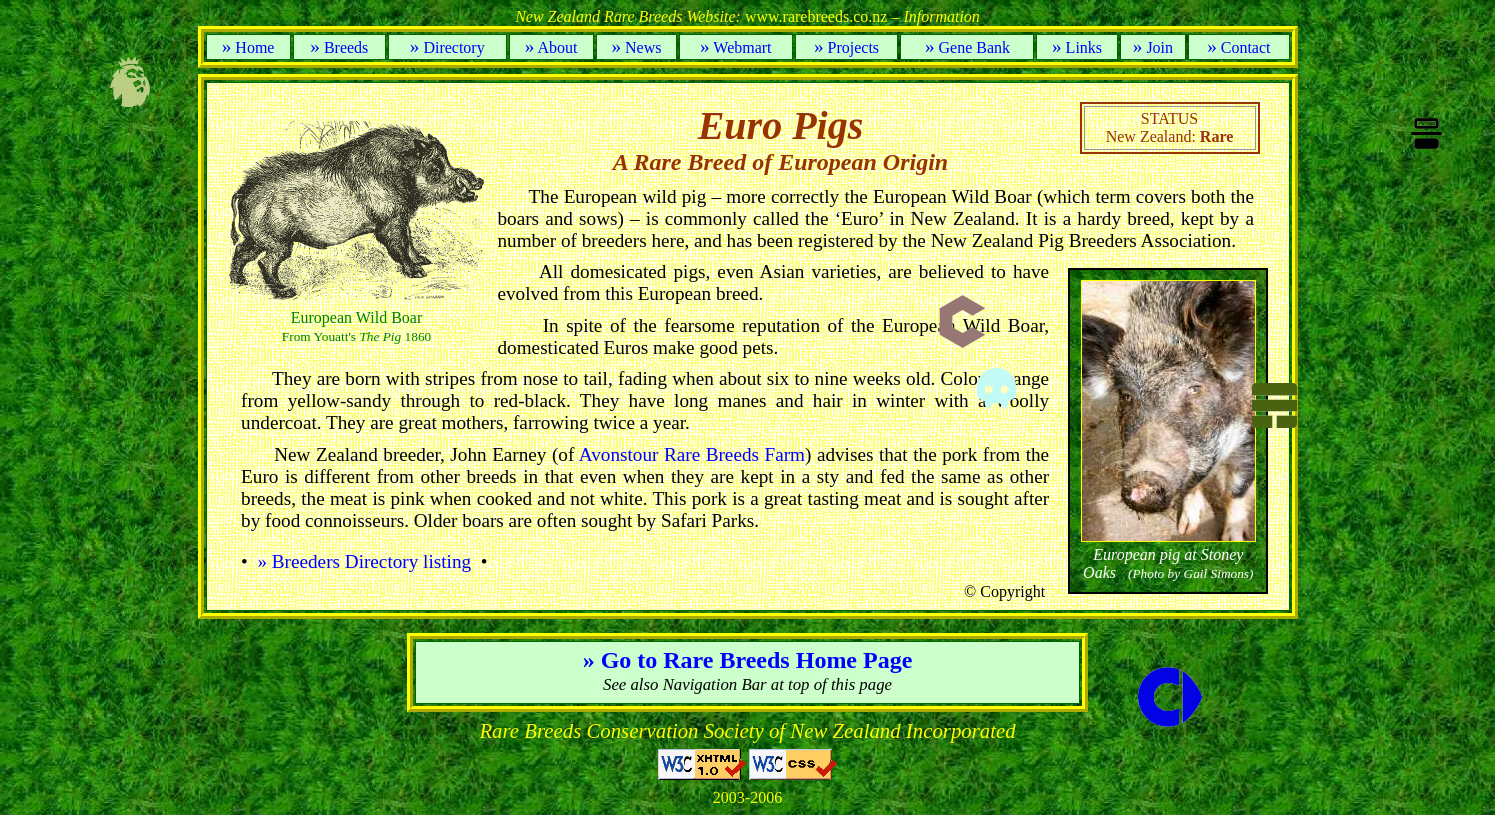 This screenshot has height=815, width=1495. What do you see at coordinates (1426, 133) in the screenshot?
I see `flip content vertically` at bounding box center [1426, 133].